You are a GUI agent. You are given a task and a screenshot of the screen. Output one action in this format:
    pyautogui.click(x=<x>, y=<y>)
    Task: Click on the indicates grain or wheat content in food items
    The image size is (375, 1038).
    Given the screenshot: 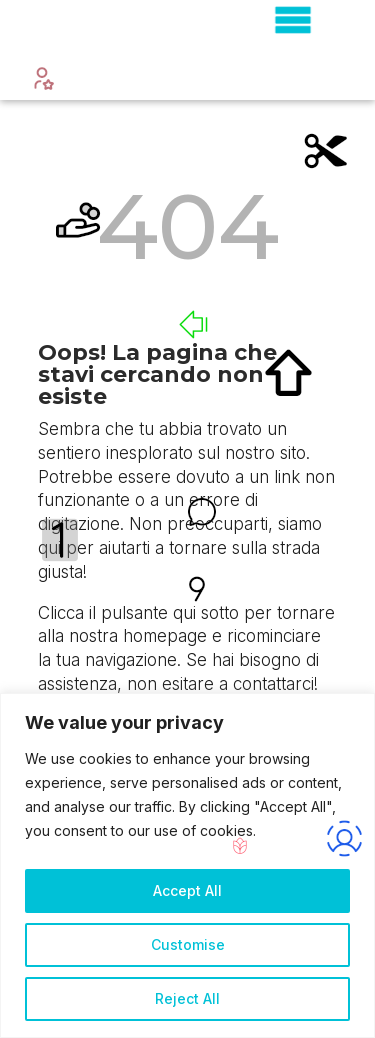 What is the action you would take?
    pyautogui.click(x=240, y=846)
    